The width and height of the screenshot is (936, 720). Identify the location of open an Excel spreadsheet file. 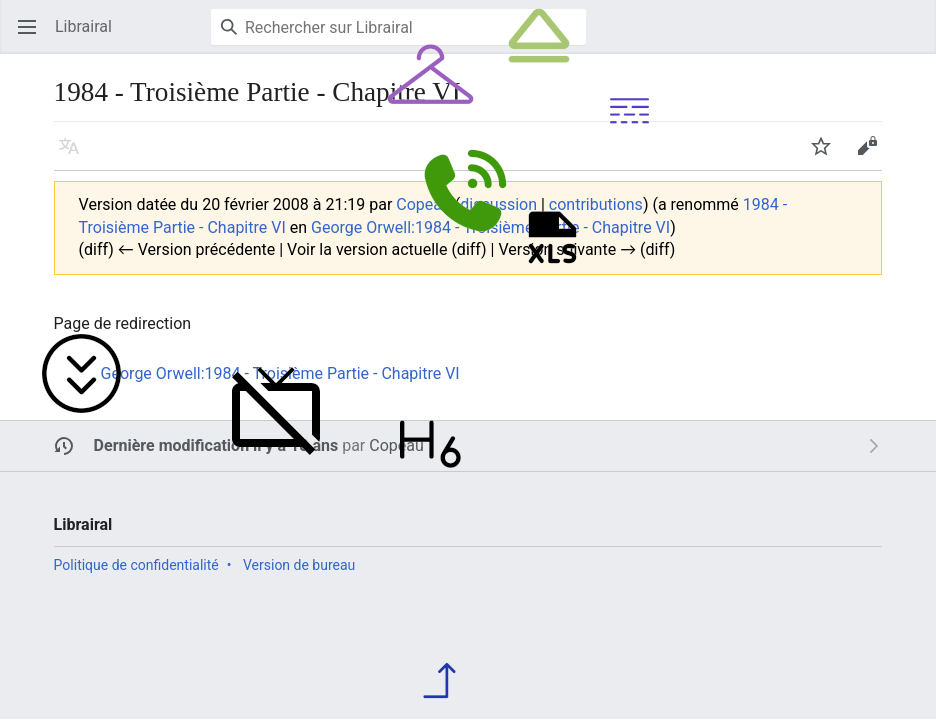
(552, 239).